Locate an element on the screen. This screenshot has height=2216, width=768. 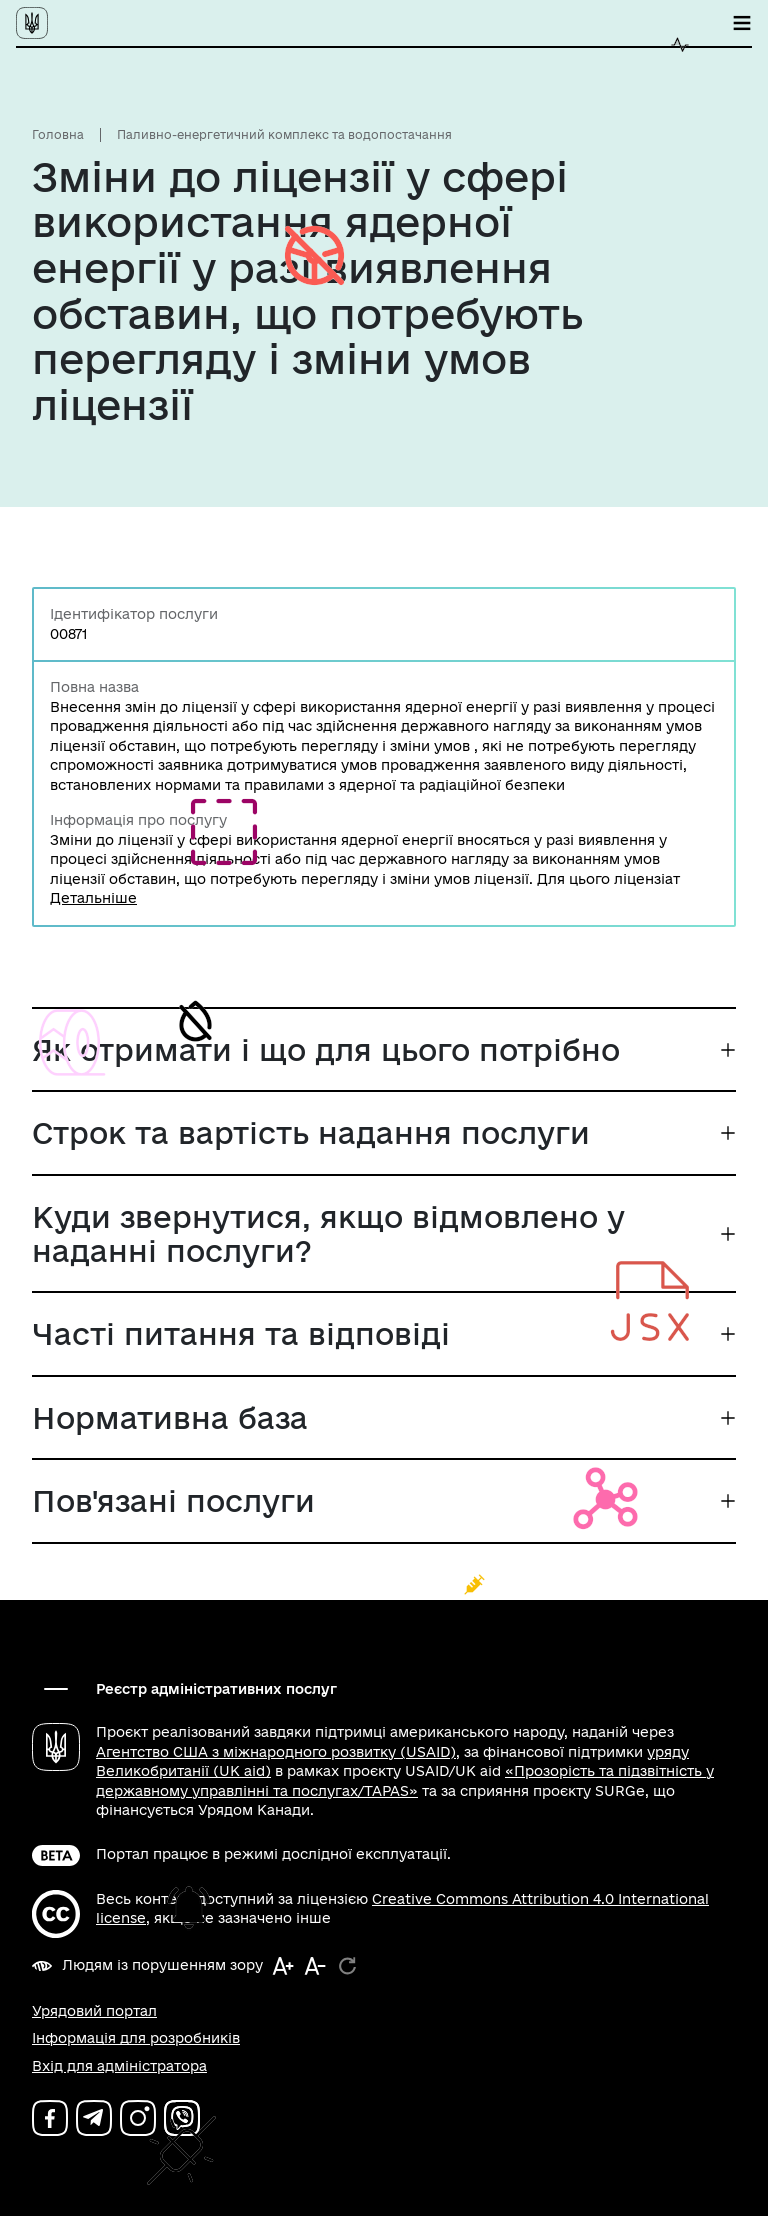
indicates new or active notifications is located at coordinates (189, 1907).